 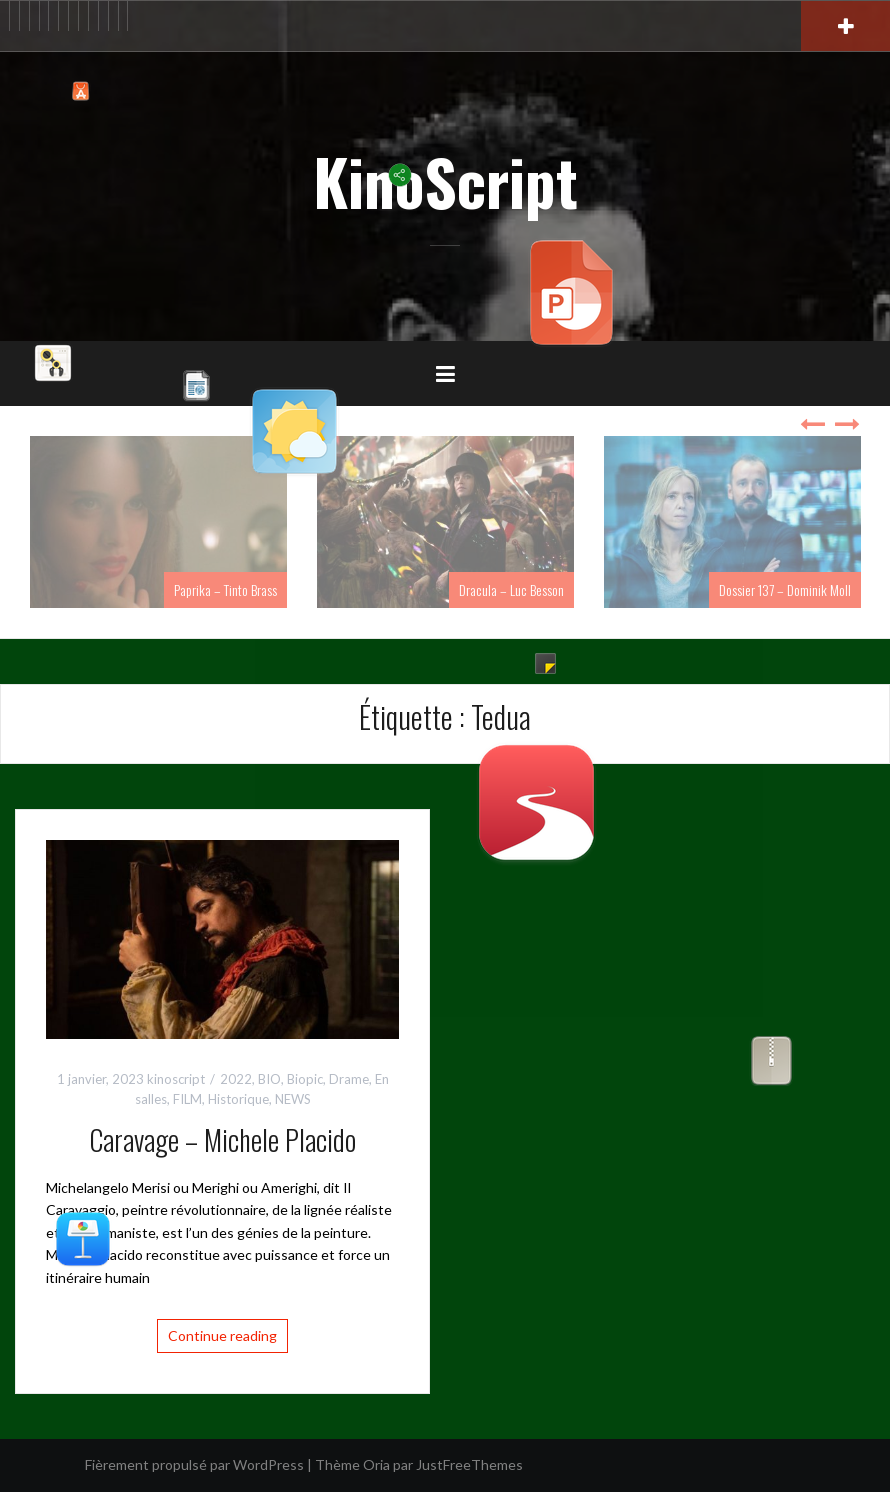 What do you see at coordinates (536, 802) in the screenshot?
I see `open tutanota secure email app` at bounding box center [536, 802].